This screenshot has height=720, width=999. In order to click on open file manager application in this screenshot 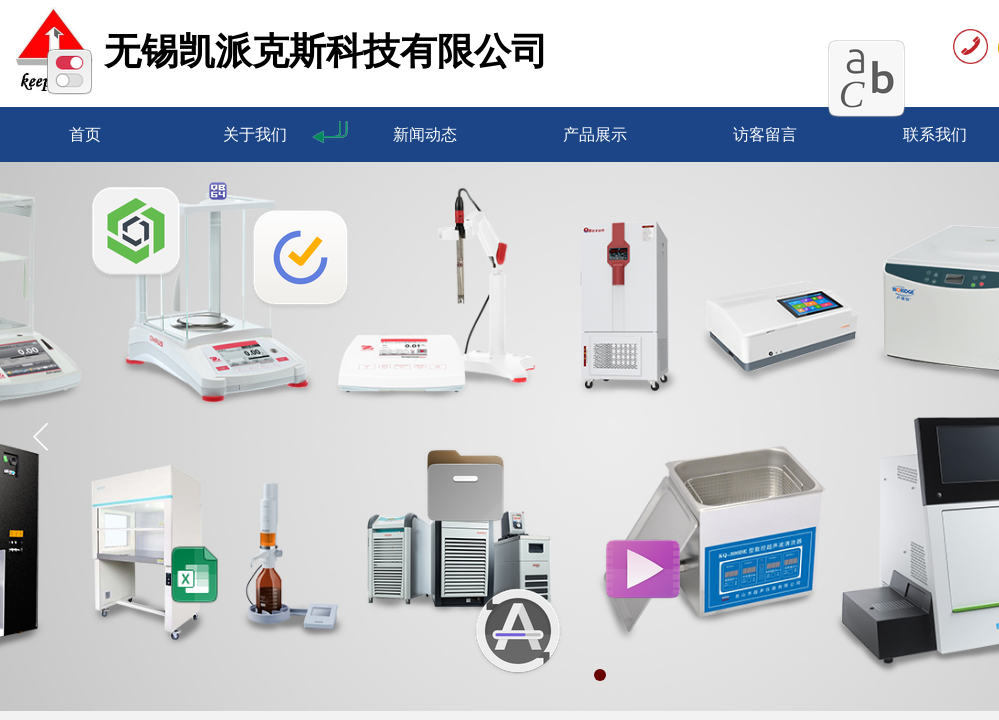, I will do `click(465, 485)`.